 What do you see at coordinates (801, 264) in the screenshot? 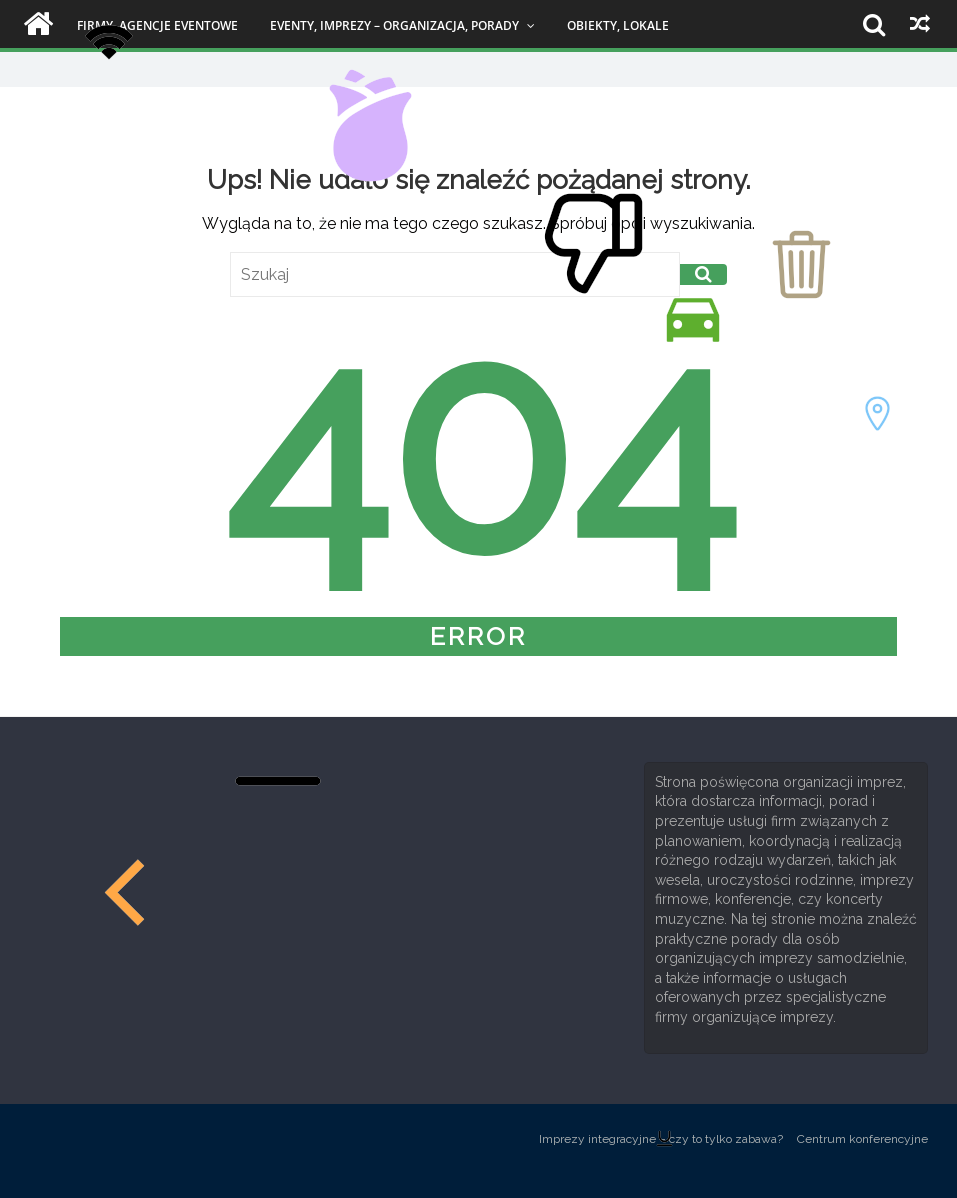
I see `delete this item` at bounding box center [801, 264].